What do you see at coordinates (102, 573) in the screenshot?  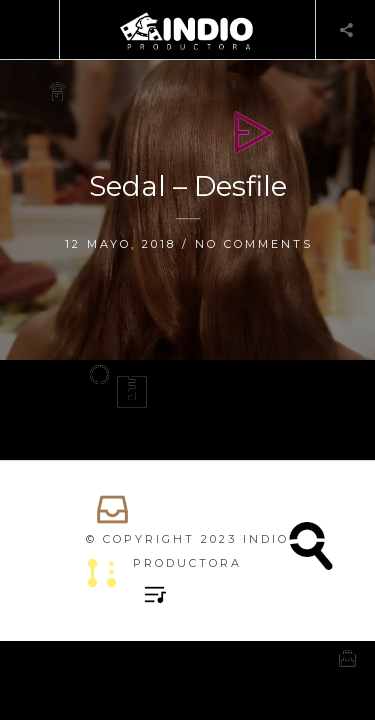 I see `indicates a draft pull request in a git repository` at bounding box center [102, 573].